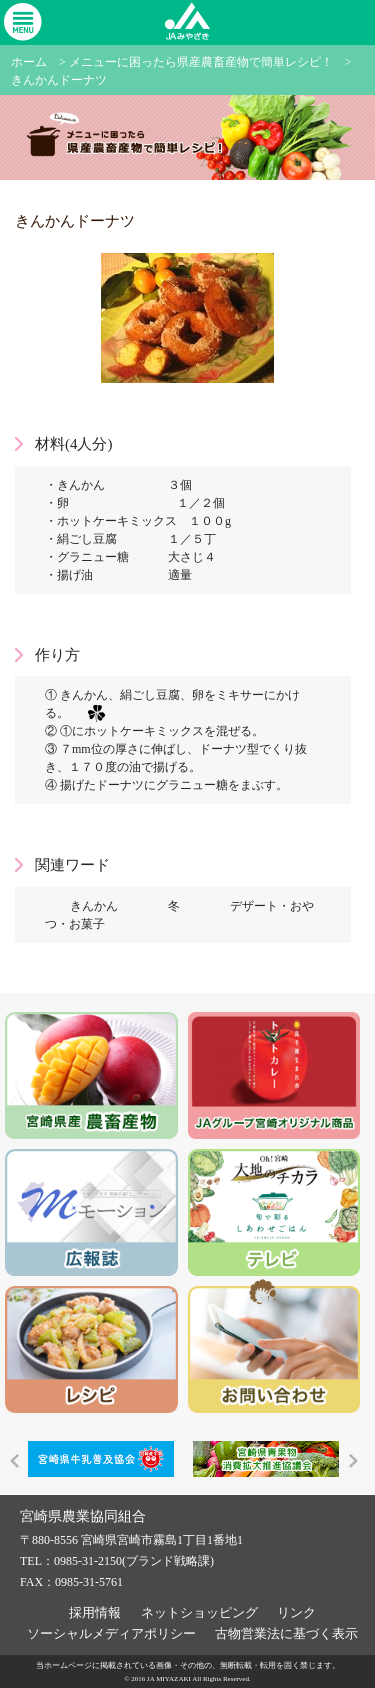  Describe the element at coordinates (96, 713) in the screenshot. I see `indicates Irish or St. Patrick's Day themed content` at that location.